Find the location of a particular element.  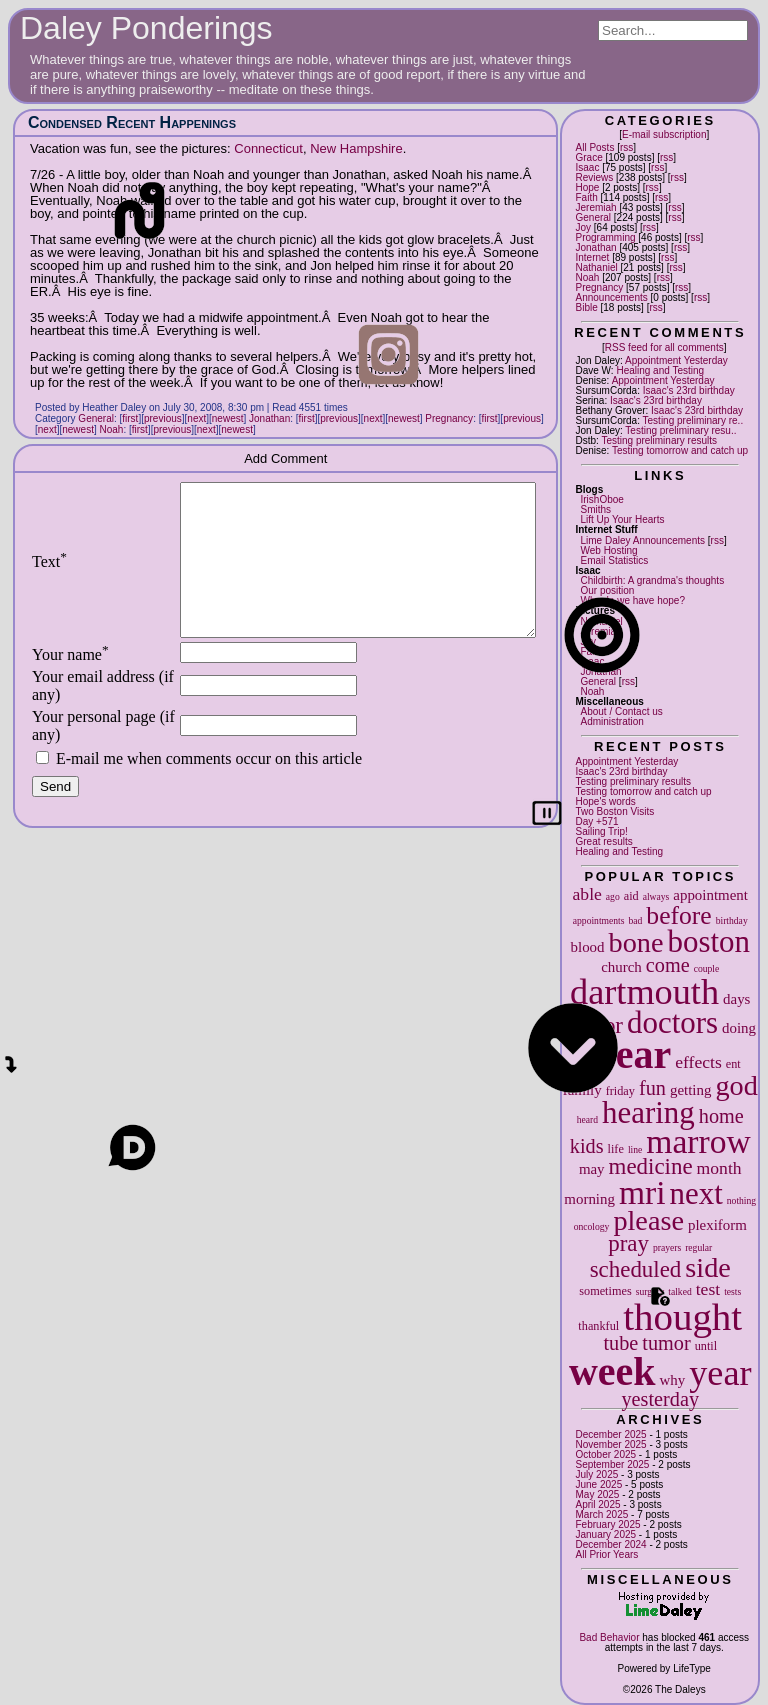

set a goal or target is located at coordinates (602, 635).